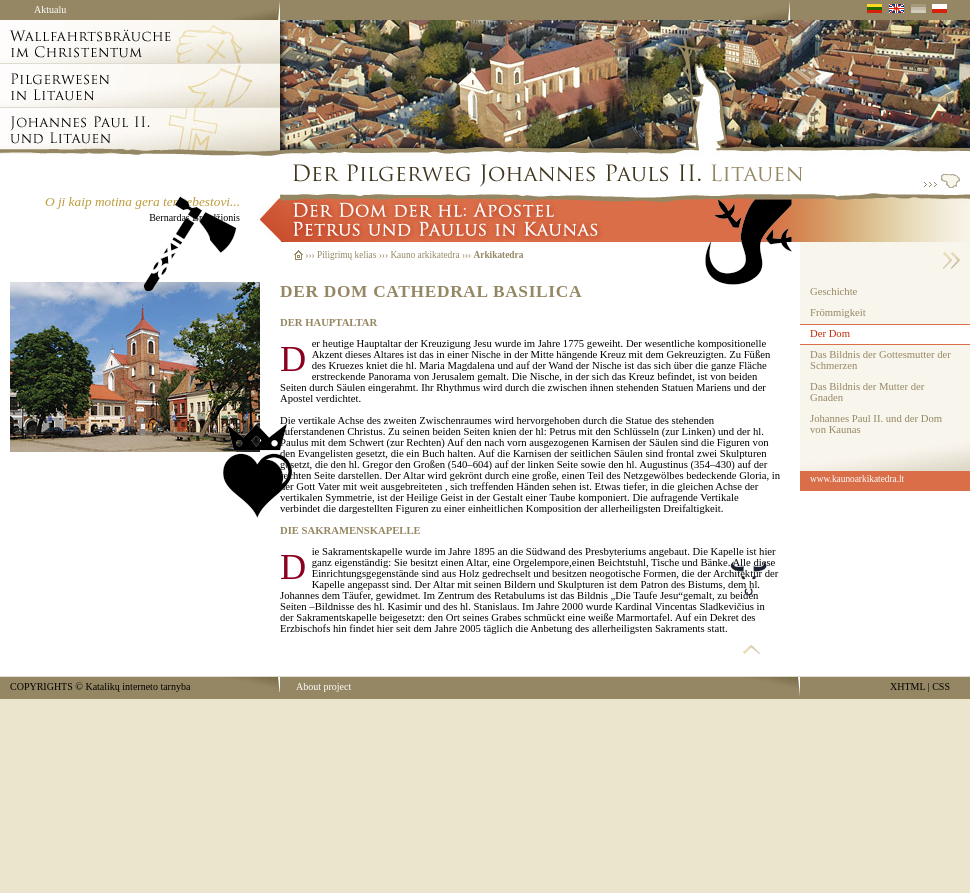 Image resolution: width=970 pixels, height=893 pixels. I want to click on select tomahawk weapon or tool, so click(190, 244).